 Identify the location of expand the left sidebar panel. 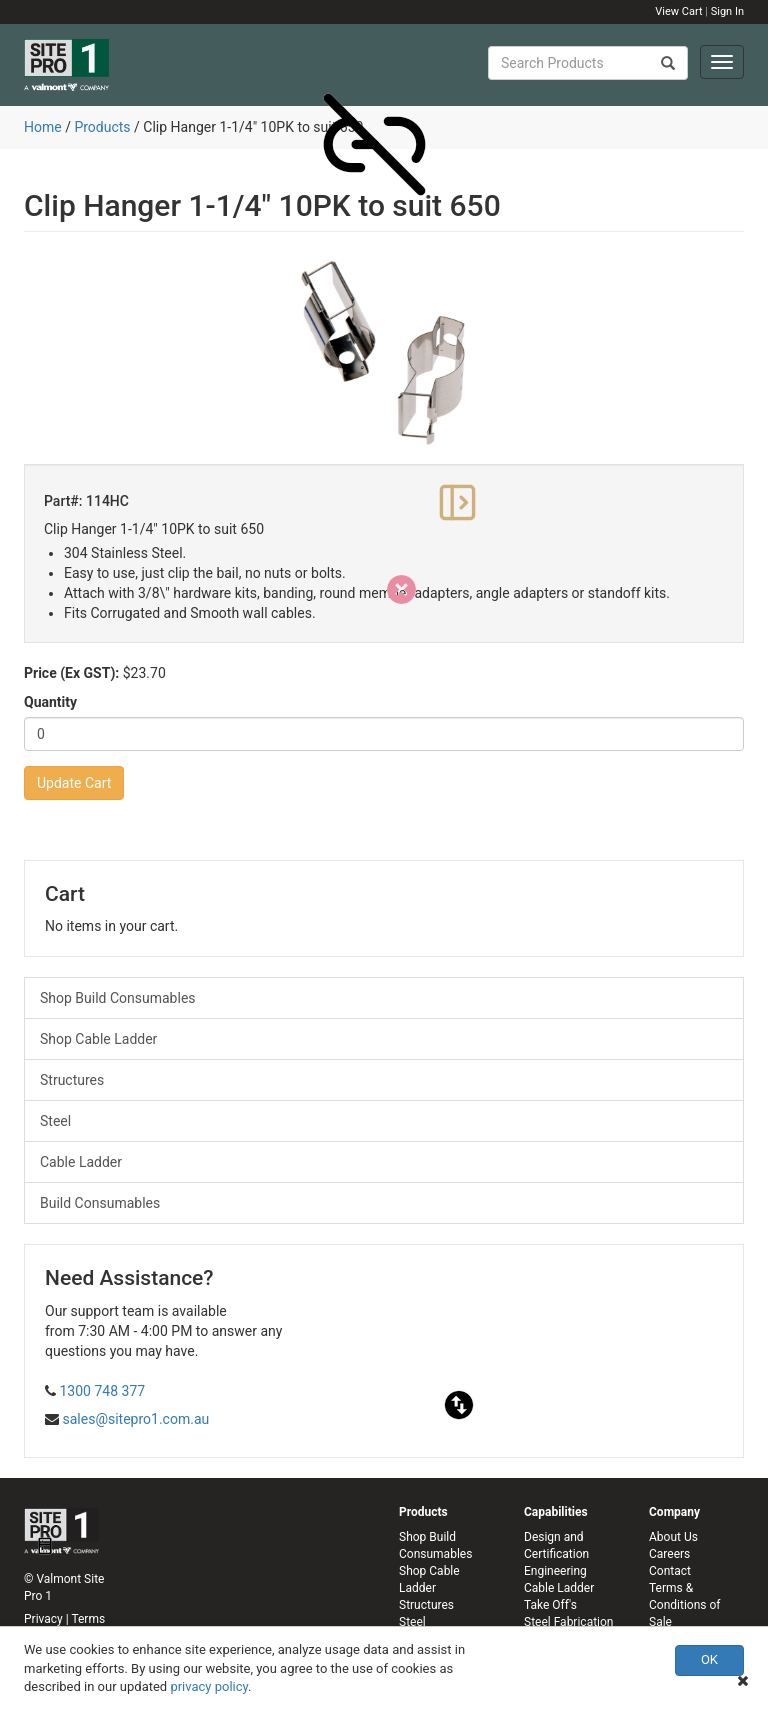
(457, 502).